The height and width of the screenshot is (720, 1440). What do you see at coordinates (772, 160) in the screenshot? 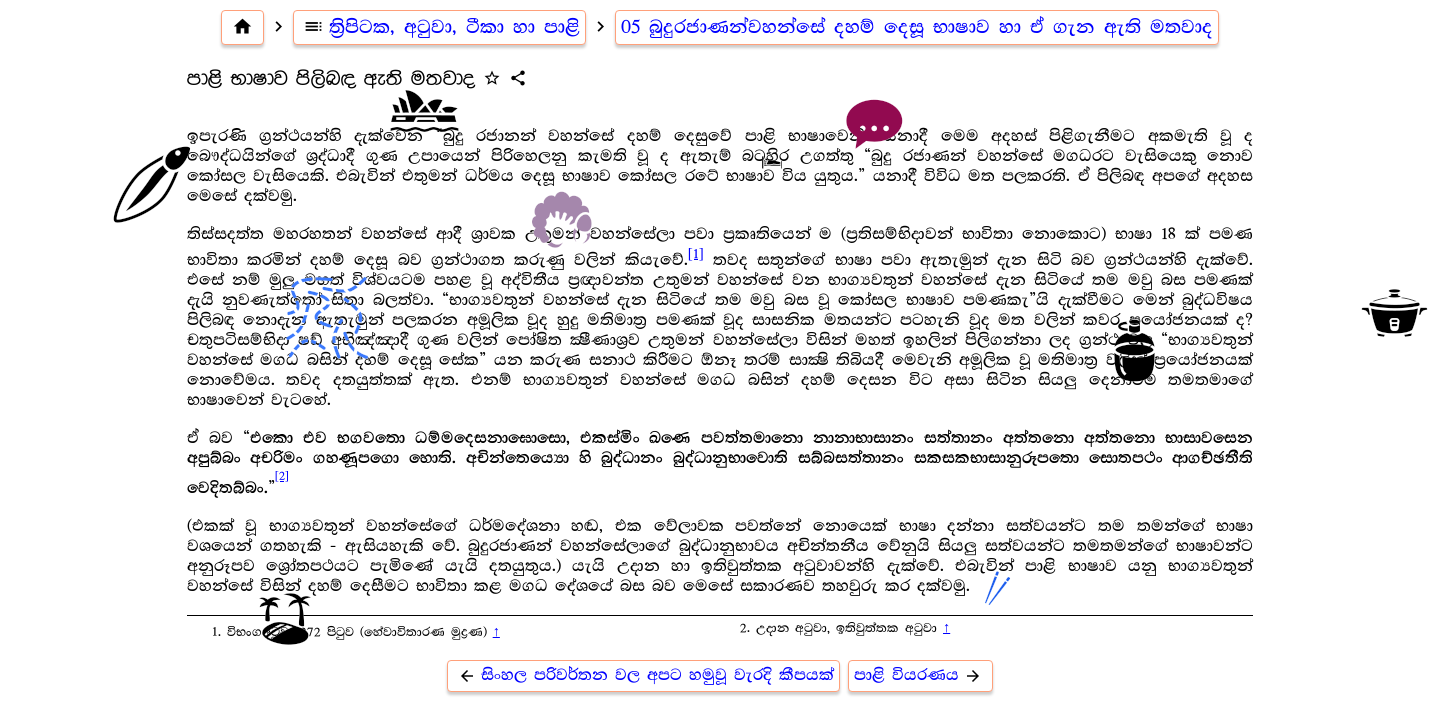
I see `indicates sleep mode or rest status` at bounding box center [772, 160].